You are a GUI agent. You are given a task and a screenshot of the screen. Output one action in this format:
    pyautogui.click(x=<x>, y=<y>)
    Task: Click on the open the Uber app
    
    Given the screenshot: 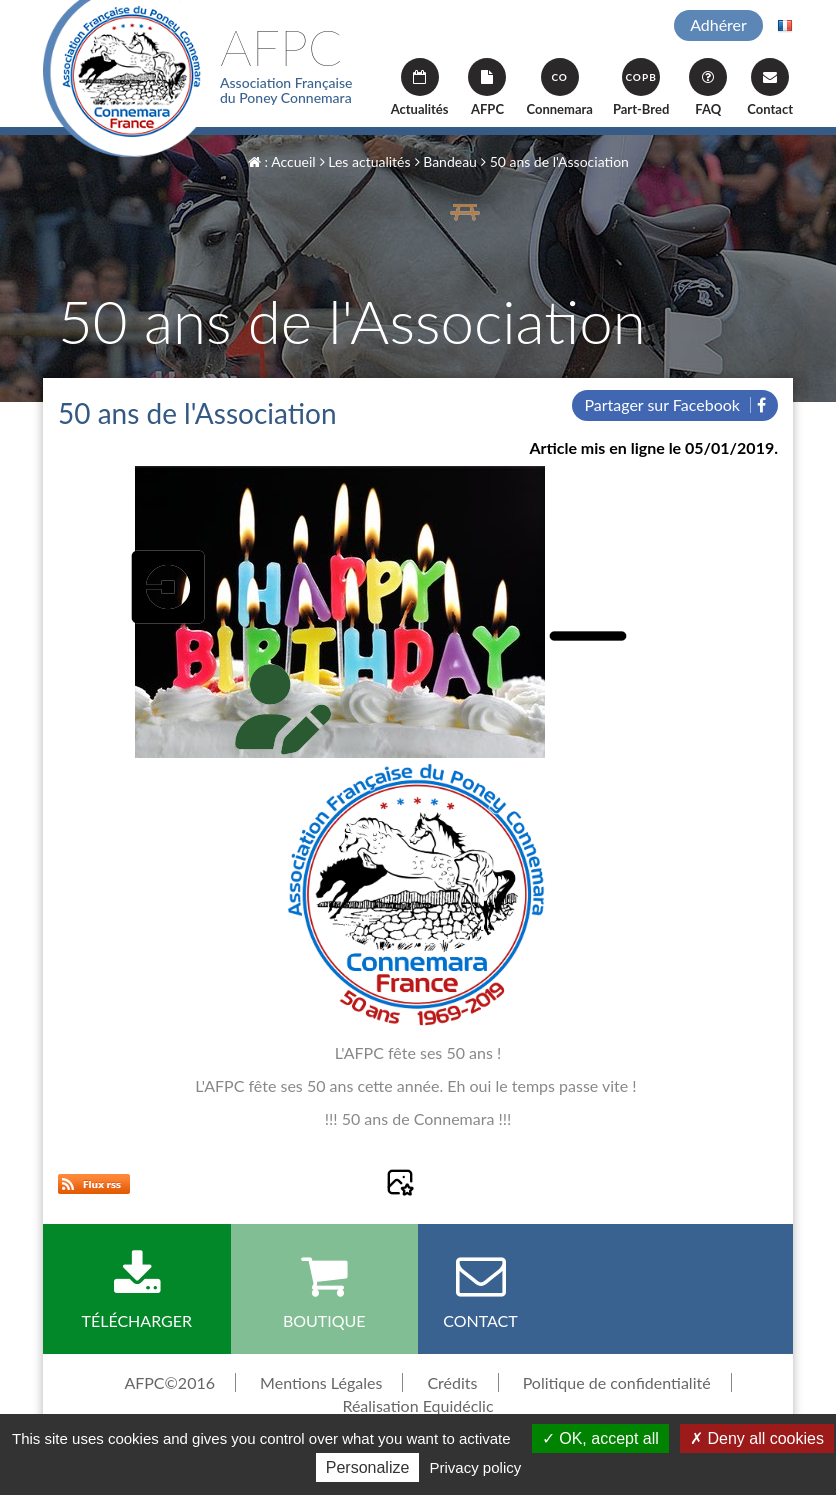 What is the action you would take?
    pyautogui.click(x=168, y=587)
    